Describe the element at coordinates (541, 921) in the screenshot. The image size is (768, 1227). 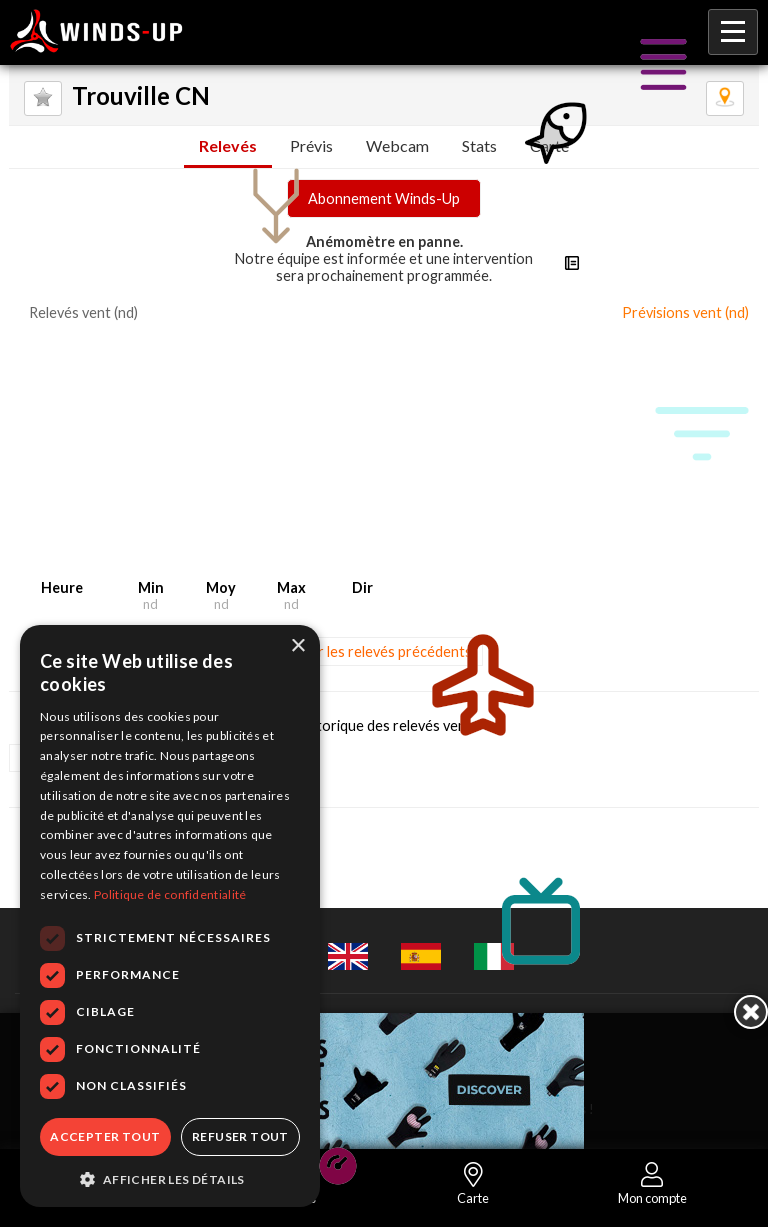
I see `access tv or video streaming content` at that location.